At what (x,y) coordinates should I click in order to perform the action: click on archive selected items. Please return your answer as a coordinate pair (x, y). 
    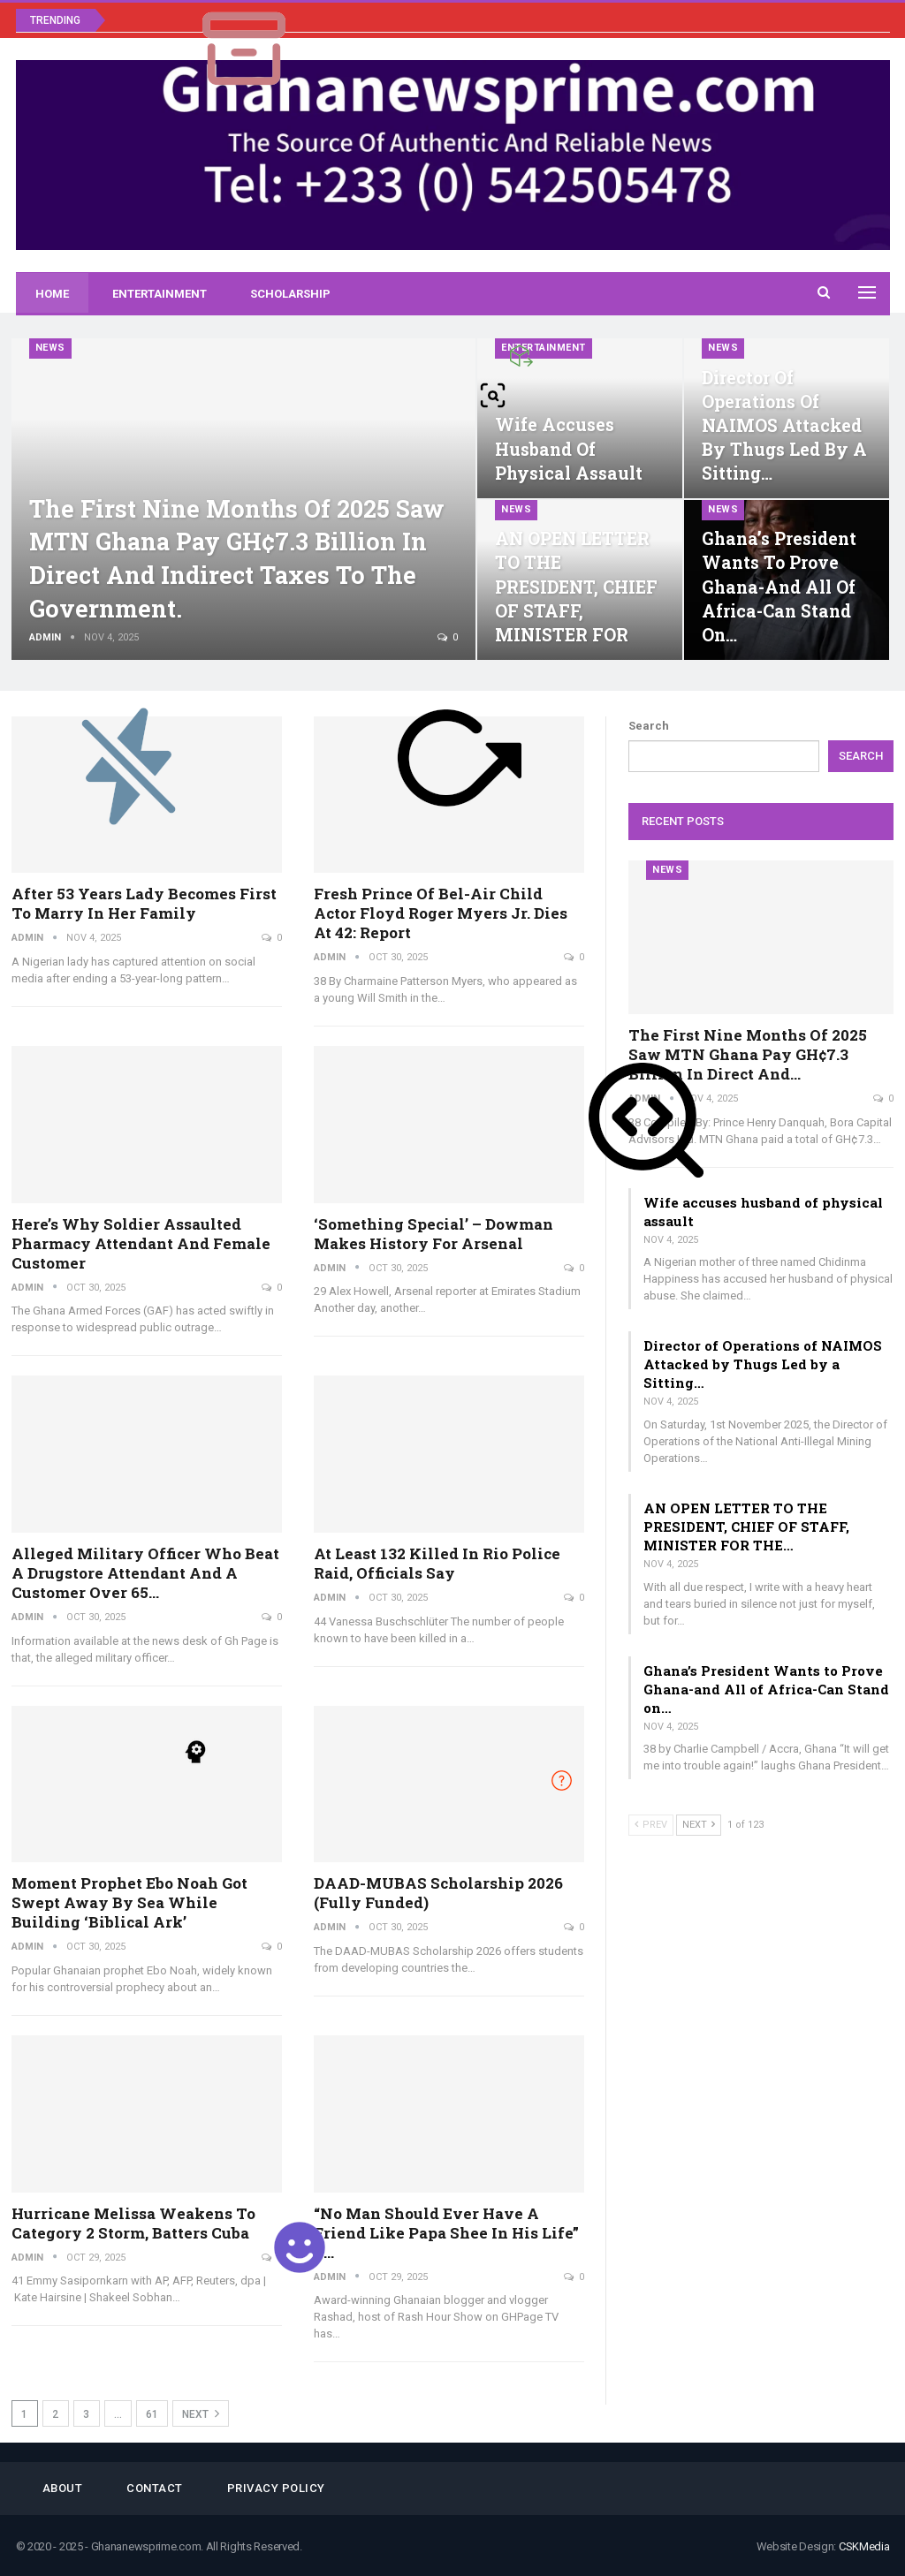
    Looking at the image, I should click on (244, 49).